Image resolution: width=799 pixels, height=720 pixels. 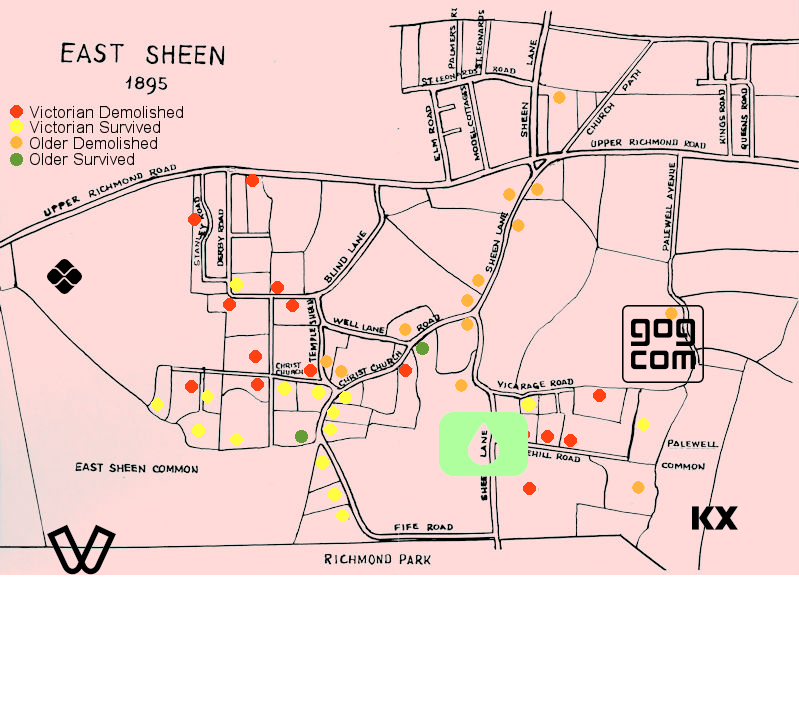 I want to click on lumon industries logo from the TV series severance, so click(x=483, y=446).